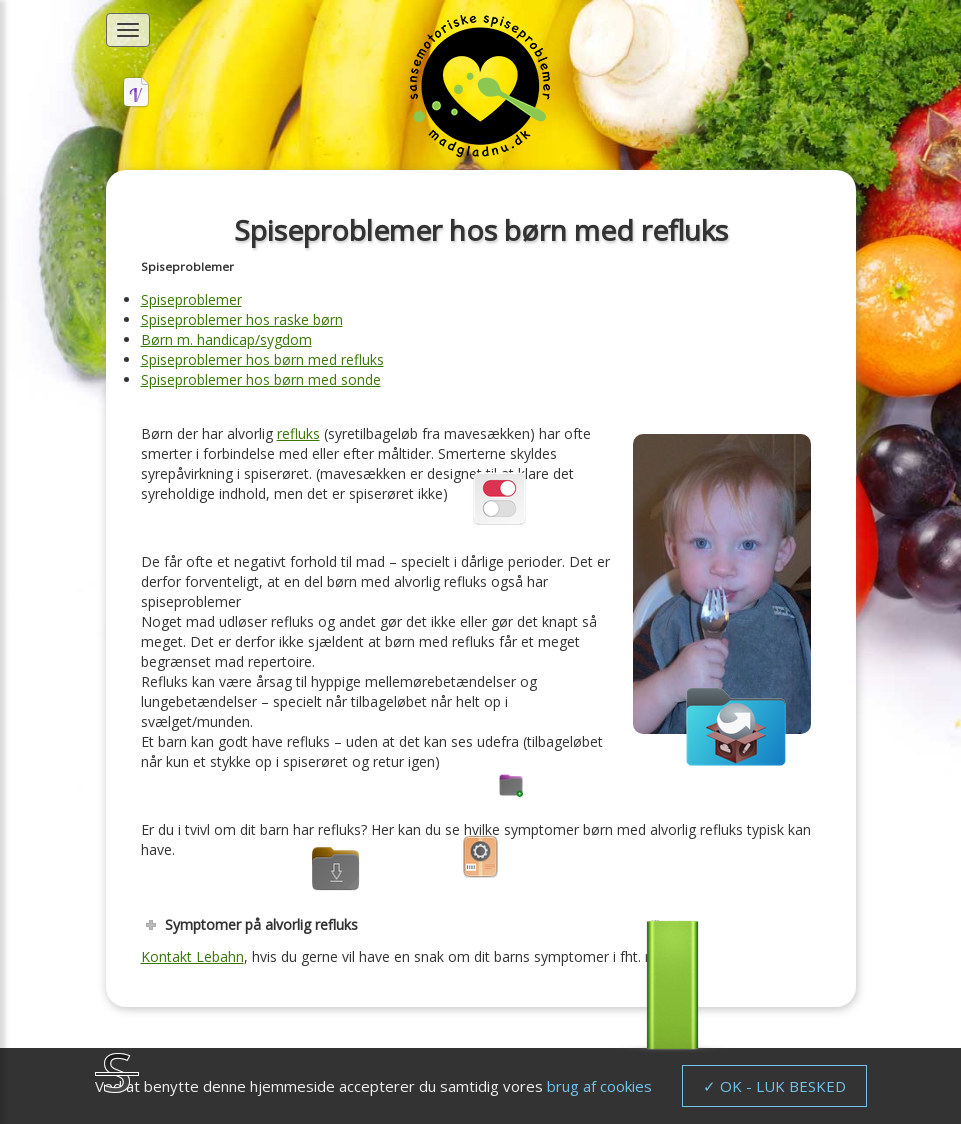 The width and height of the screenshot is (961, 1124). What do you see at coordinates (672, 987) in the screenshot?
I see `iPod nano device connected` at bounding box center [672, 987].